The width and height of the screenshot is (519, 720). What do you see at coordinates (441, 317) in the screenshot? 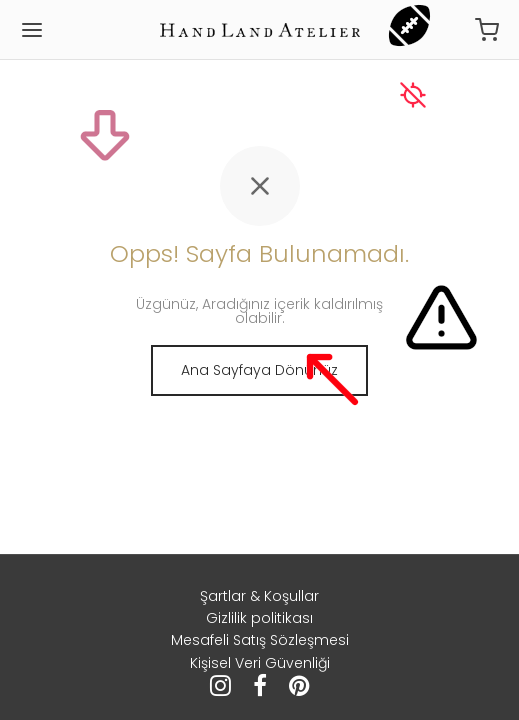
I see `indicates a warning or alert status` at bounding box center [441, 317].